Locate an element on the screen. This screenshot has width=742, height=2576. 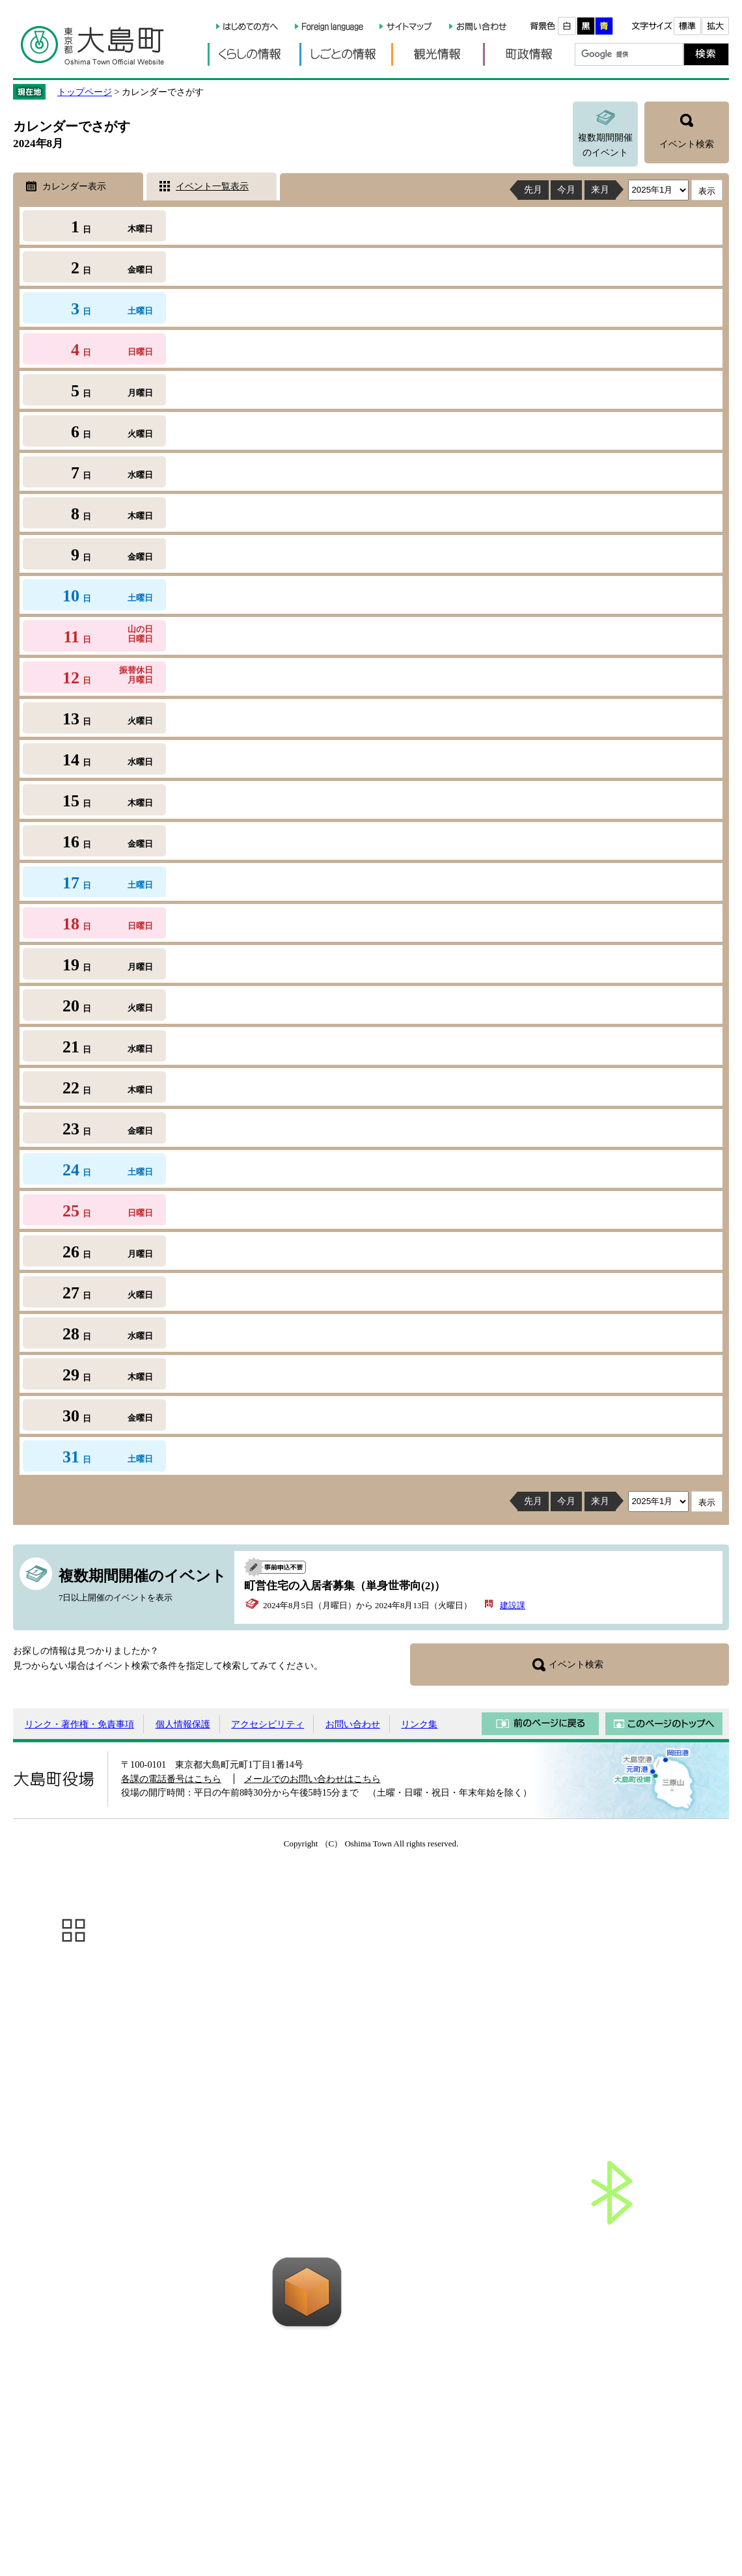
toggle bluetooth connectivity on or off is located at coordinates (612, 2193).